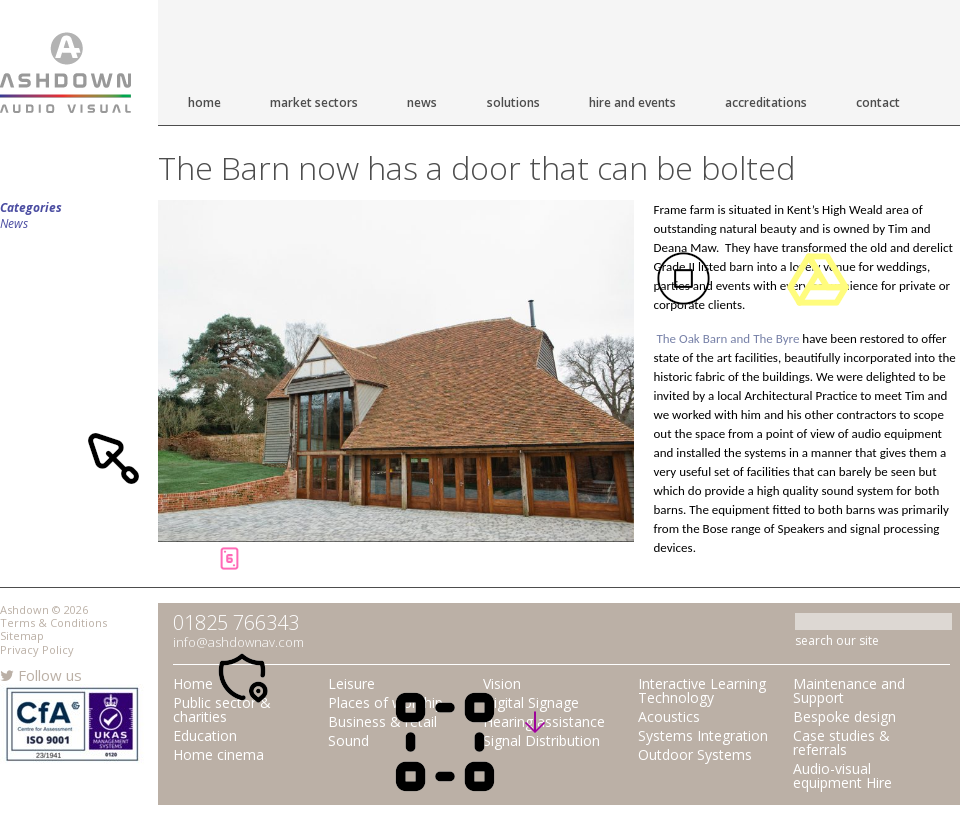 This screenshot has width=960, height=820. Describe the element at coordinates (818, 278) in the screenshot. I see `open Google Drive` at that location.